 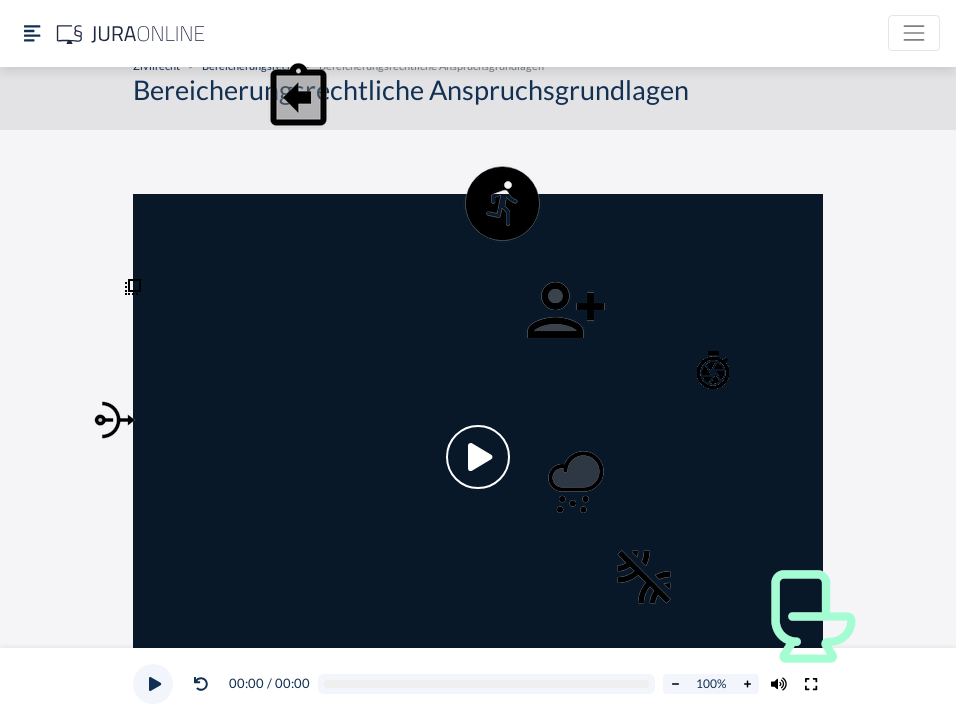 What do you see at coordinates (115, 420) in the screenshot?
I see `network address translation settings` at bounding box center [115, 420].